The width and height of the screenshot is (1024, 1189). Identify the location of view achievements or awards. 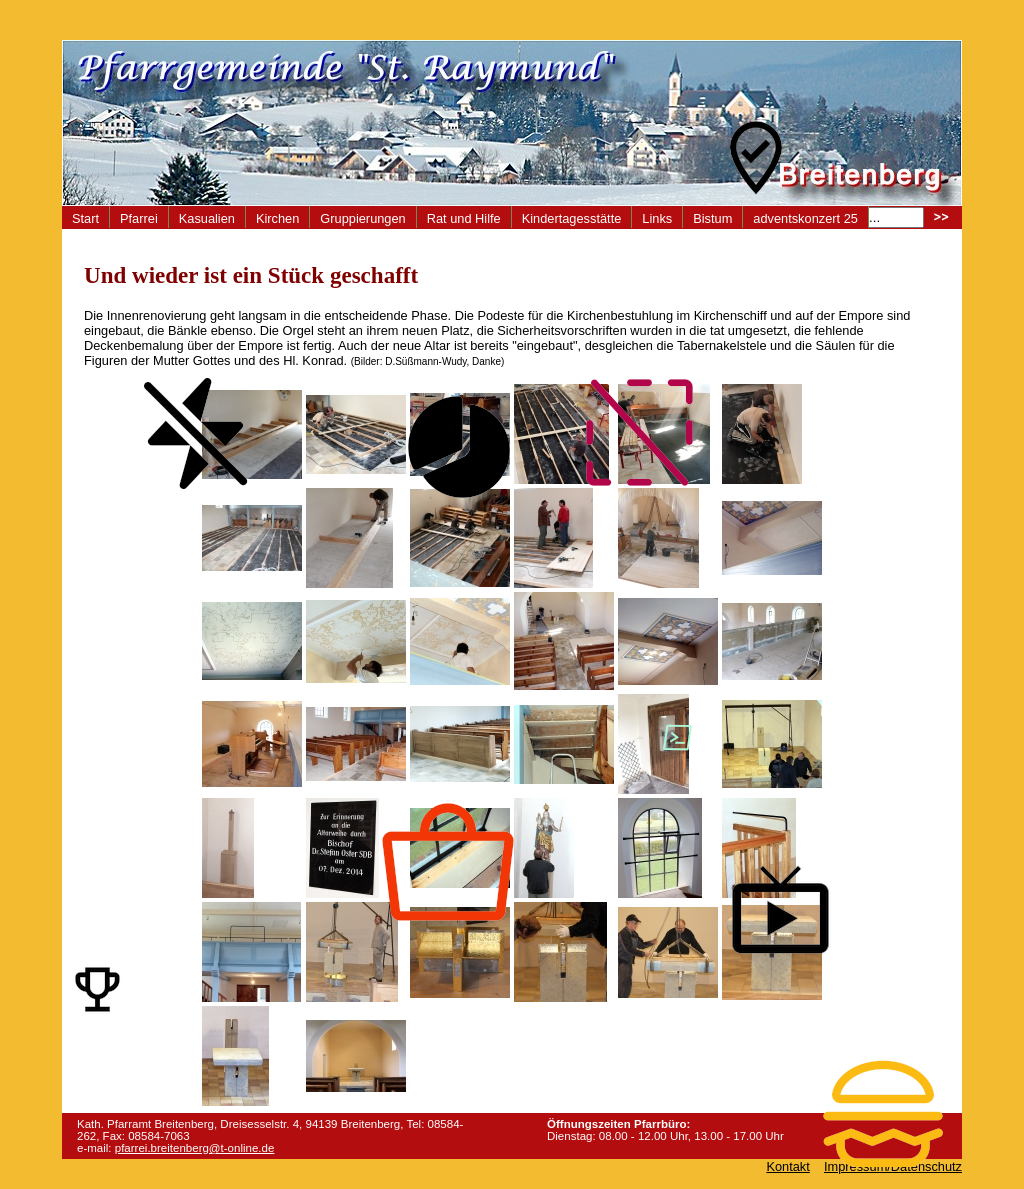
(97, 989).